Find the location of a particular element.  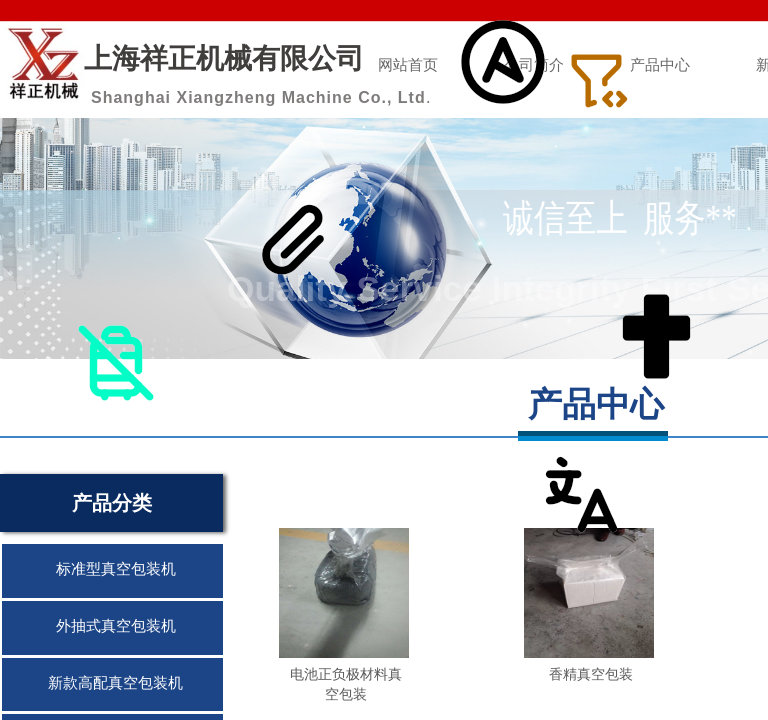

attach a file to your message is located at coordinates (295, 239).